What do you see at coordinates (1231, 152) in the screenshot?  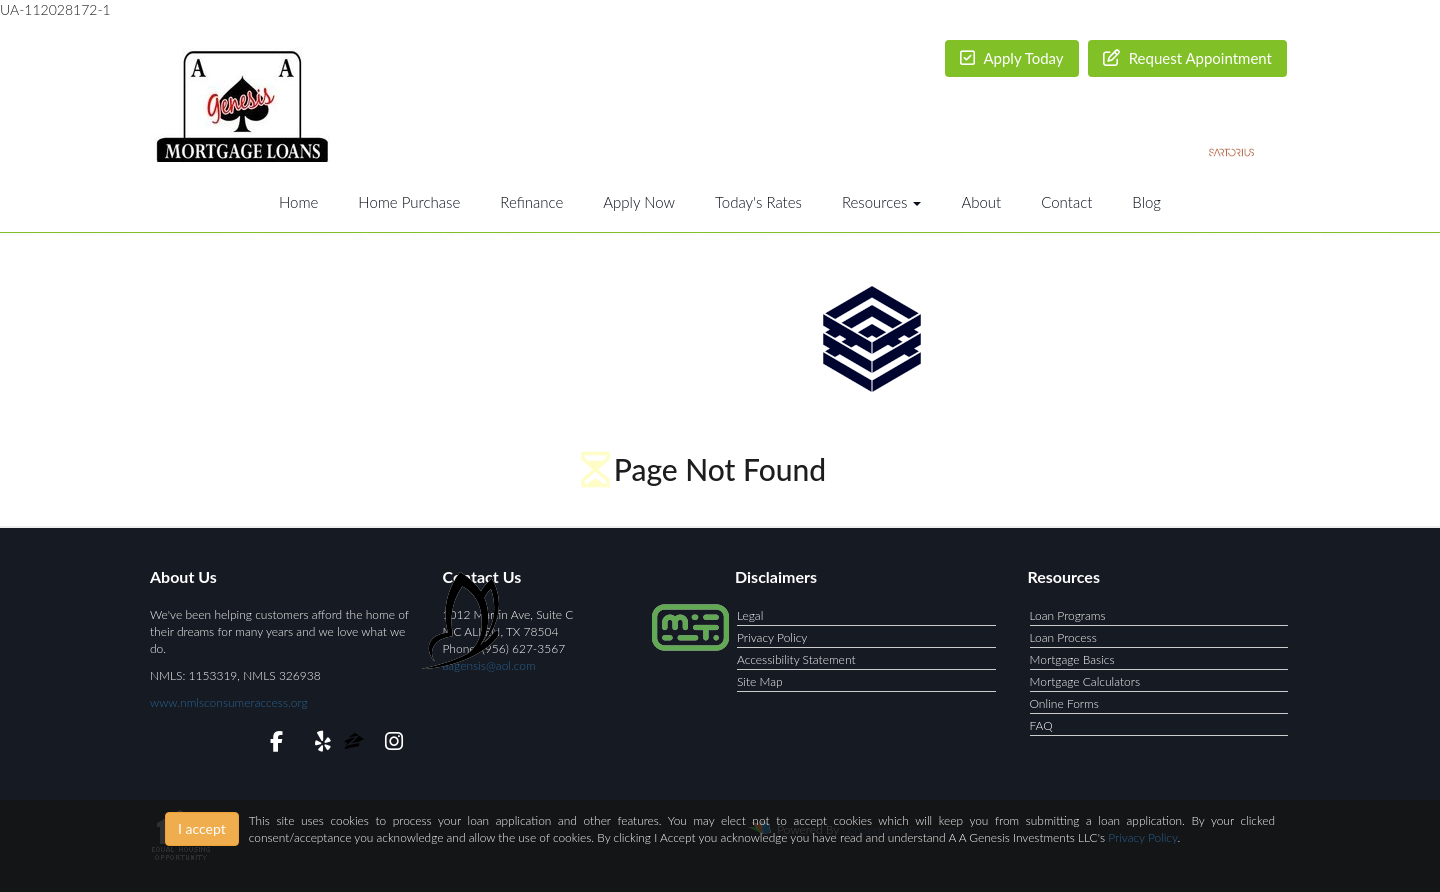 I see `Sartorius company logo` at bounding box center [1231, 152].